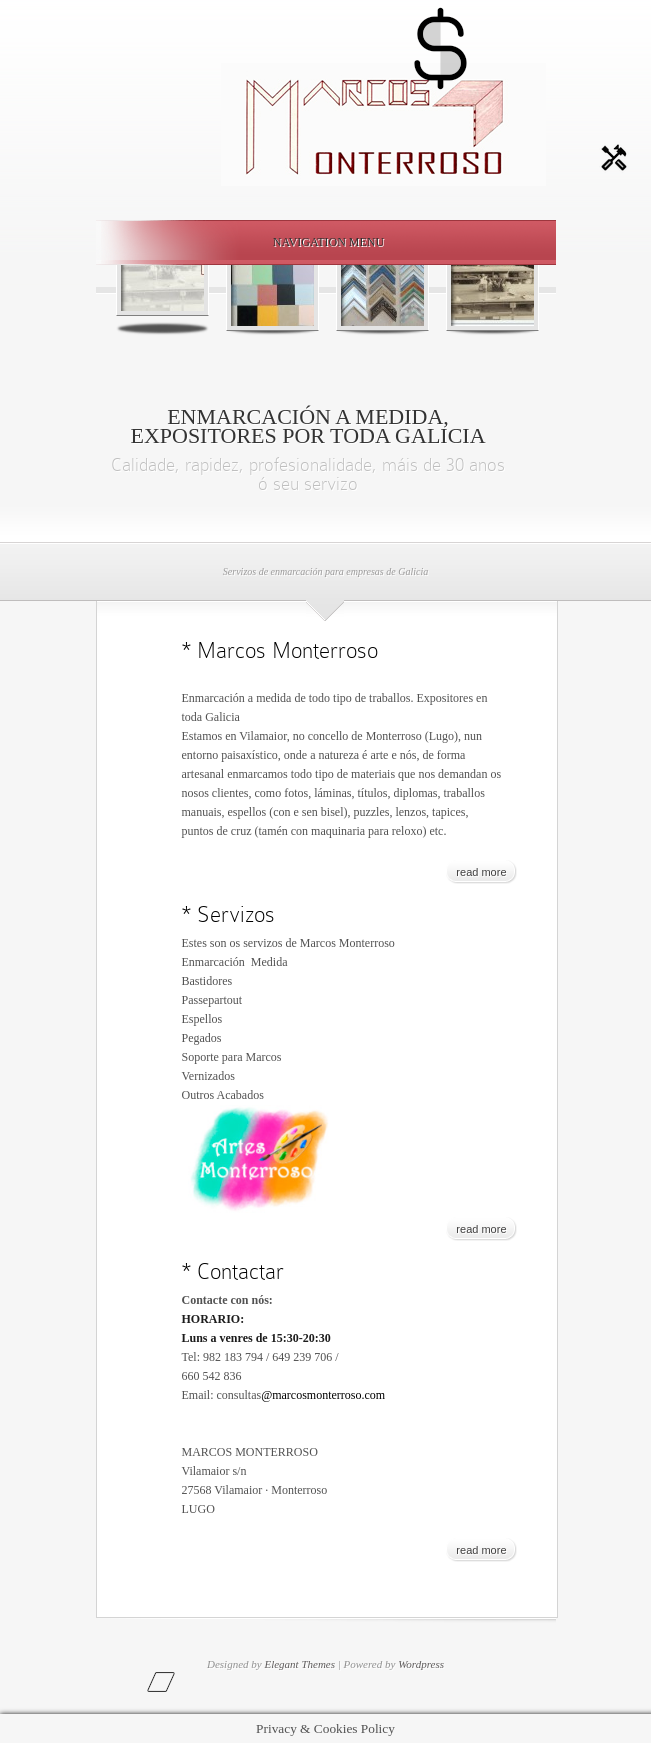  I want to click on view pricing or payment options, so click(440, 48).